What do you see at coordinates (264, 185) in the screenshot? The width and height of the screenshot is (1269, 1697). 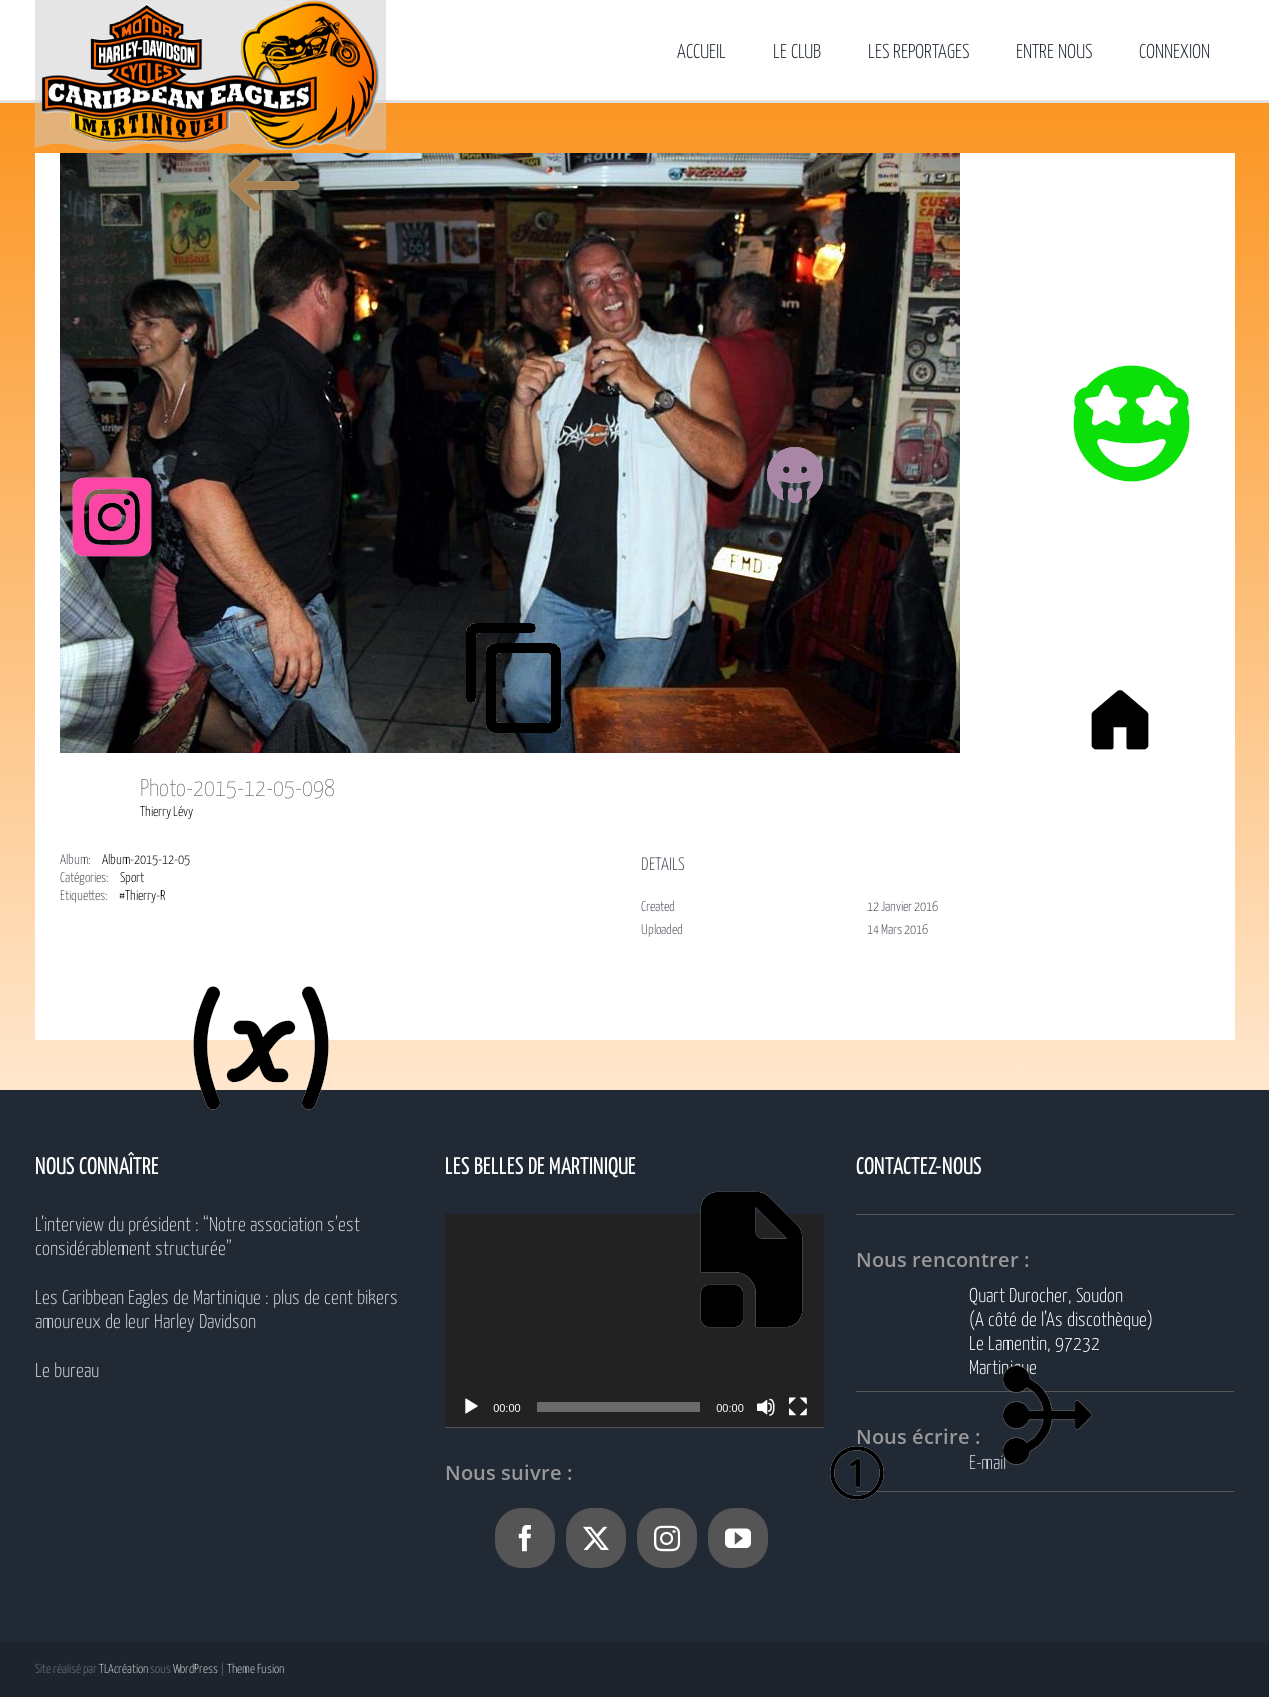 I see `go back to the previous screen` at bounding box center [264, 185].